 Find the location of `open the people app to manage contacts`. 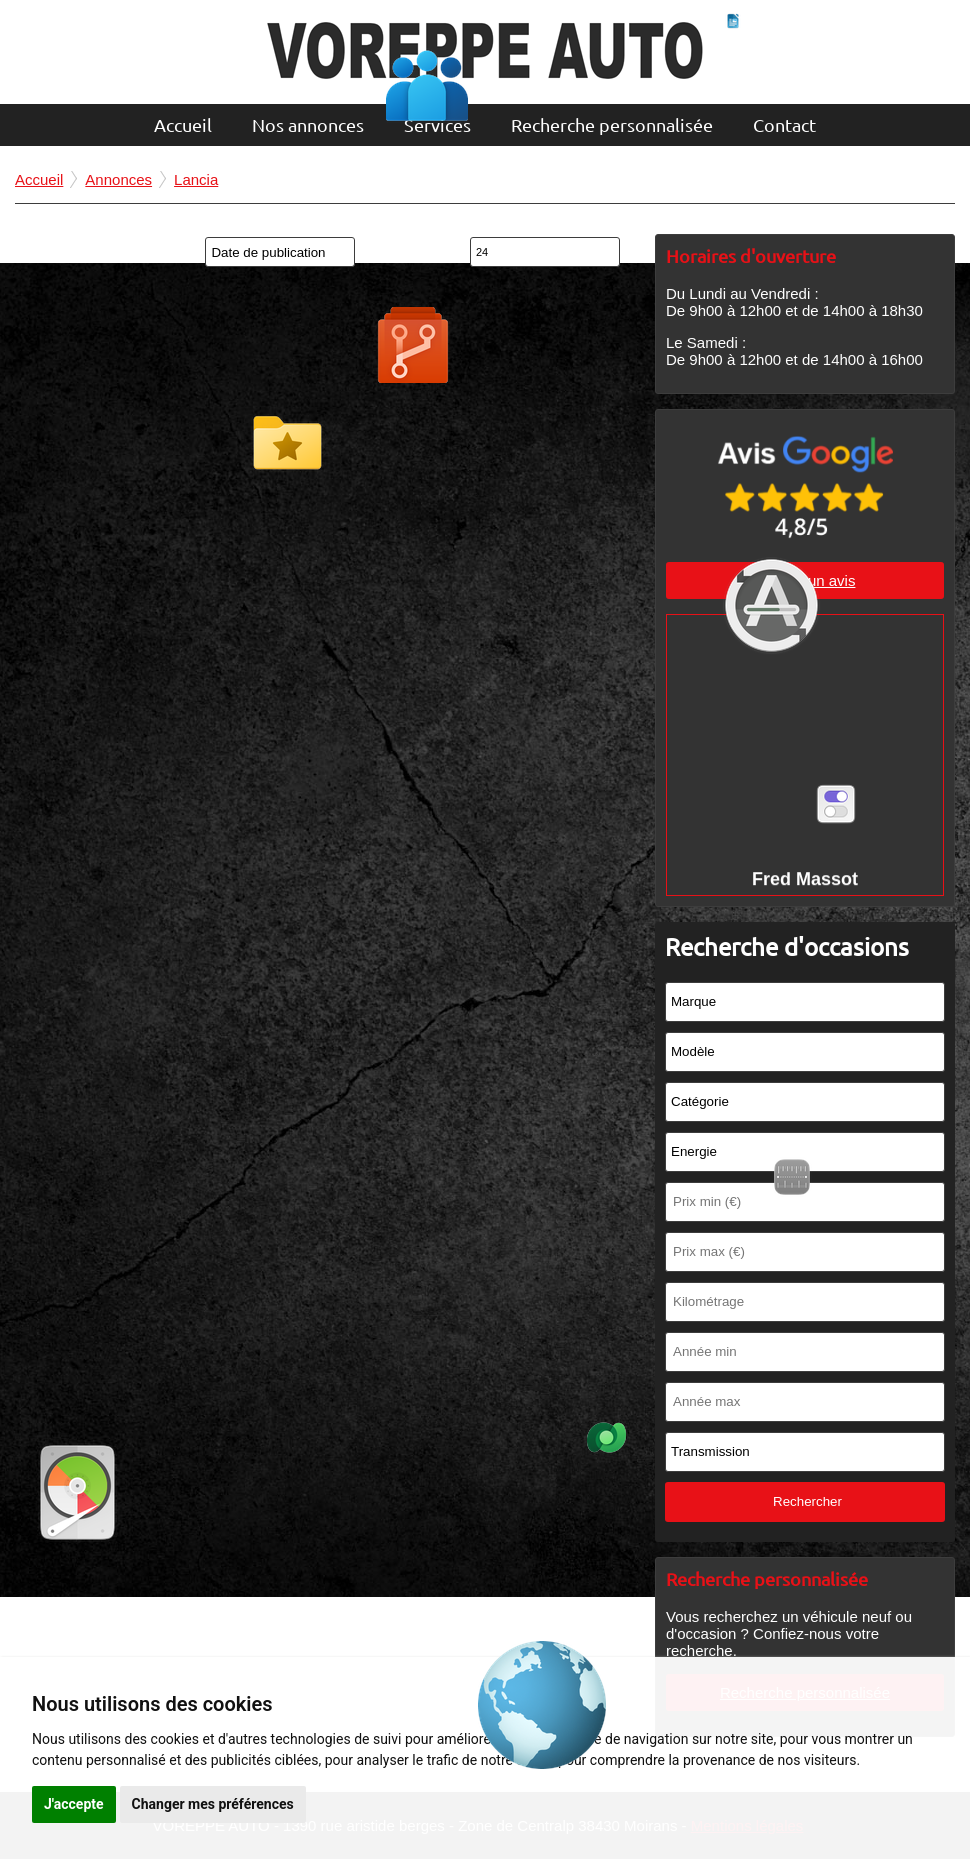

open the people app to manage contacts is located at coordinates (427, 83).